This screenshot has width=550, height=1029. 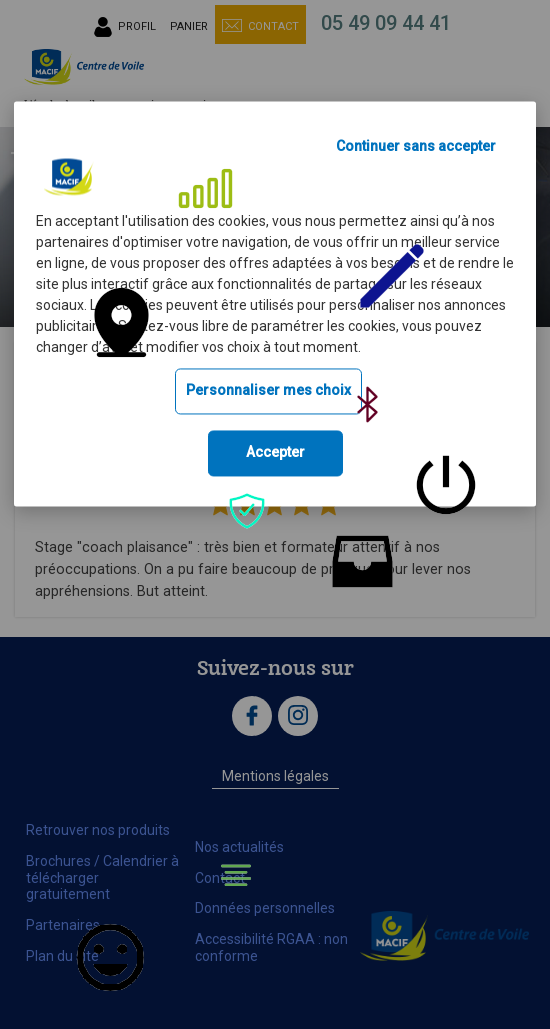 What do you see at coordinates (247, 511) in the screenshot?
I see `indicates verified security or protection status` at bounding box center [247, 511].